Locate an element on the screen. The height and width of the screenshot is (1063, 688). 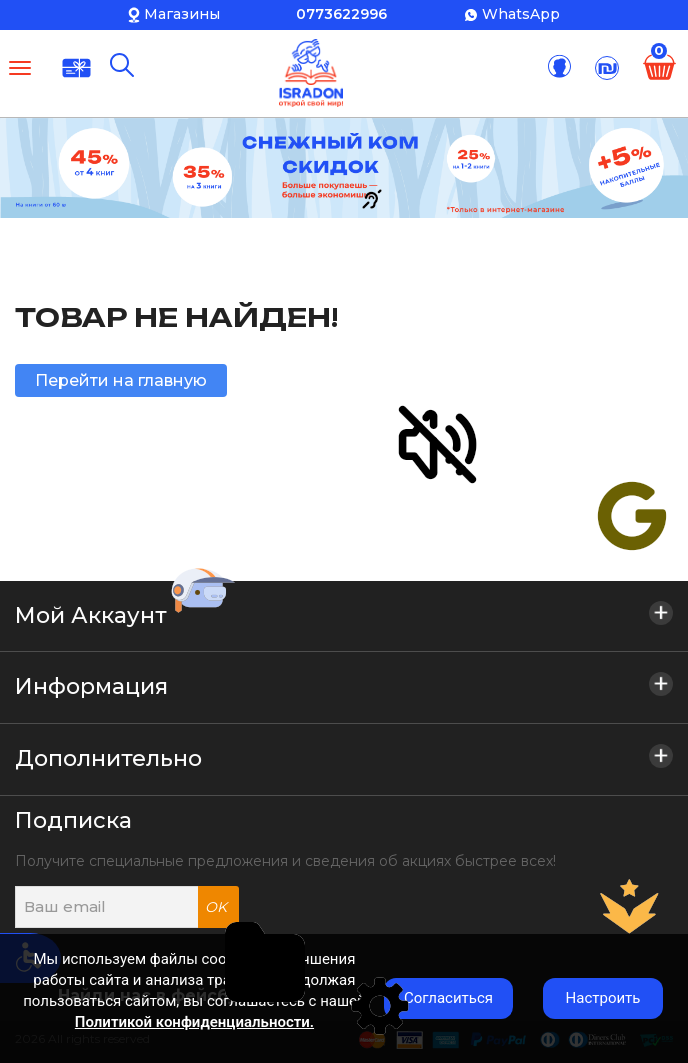
sign in with Google is located at coordinates (632, 516).